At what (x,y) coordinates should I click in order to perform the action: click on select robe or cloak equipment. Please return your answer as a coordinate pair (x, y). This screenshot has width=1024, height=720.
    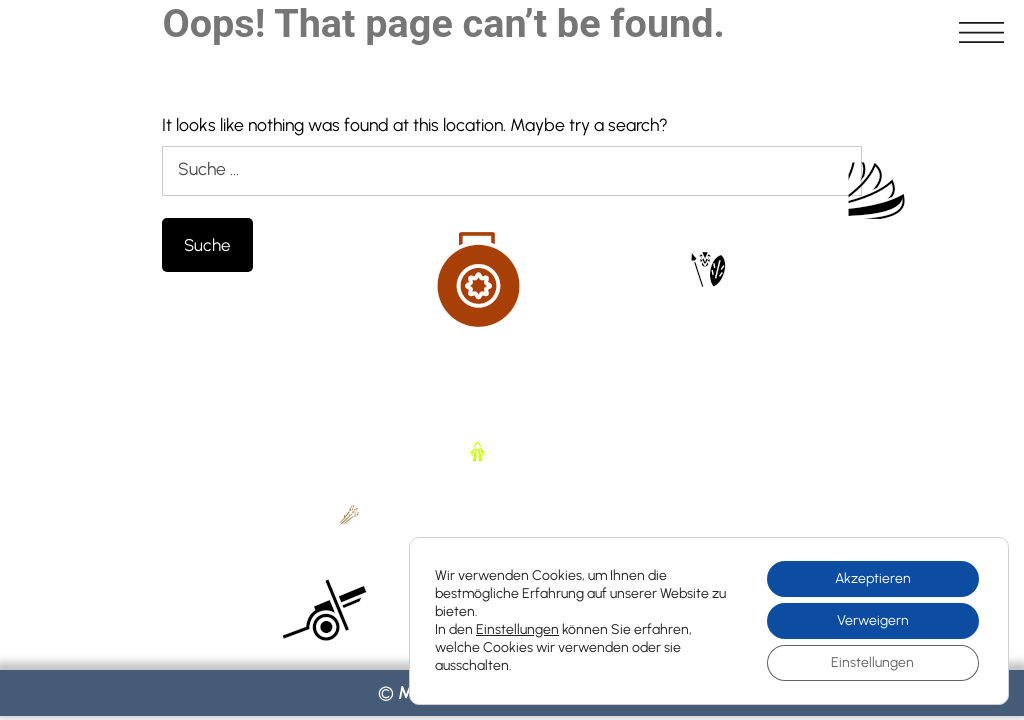
    Looking at the image, I should click on (477, 451).